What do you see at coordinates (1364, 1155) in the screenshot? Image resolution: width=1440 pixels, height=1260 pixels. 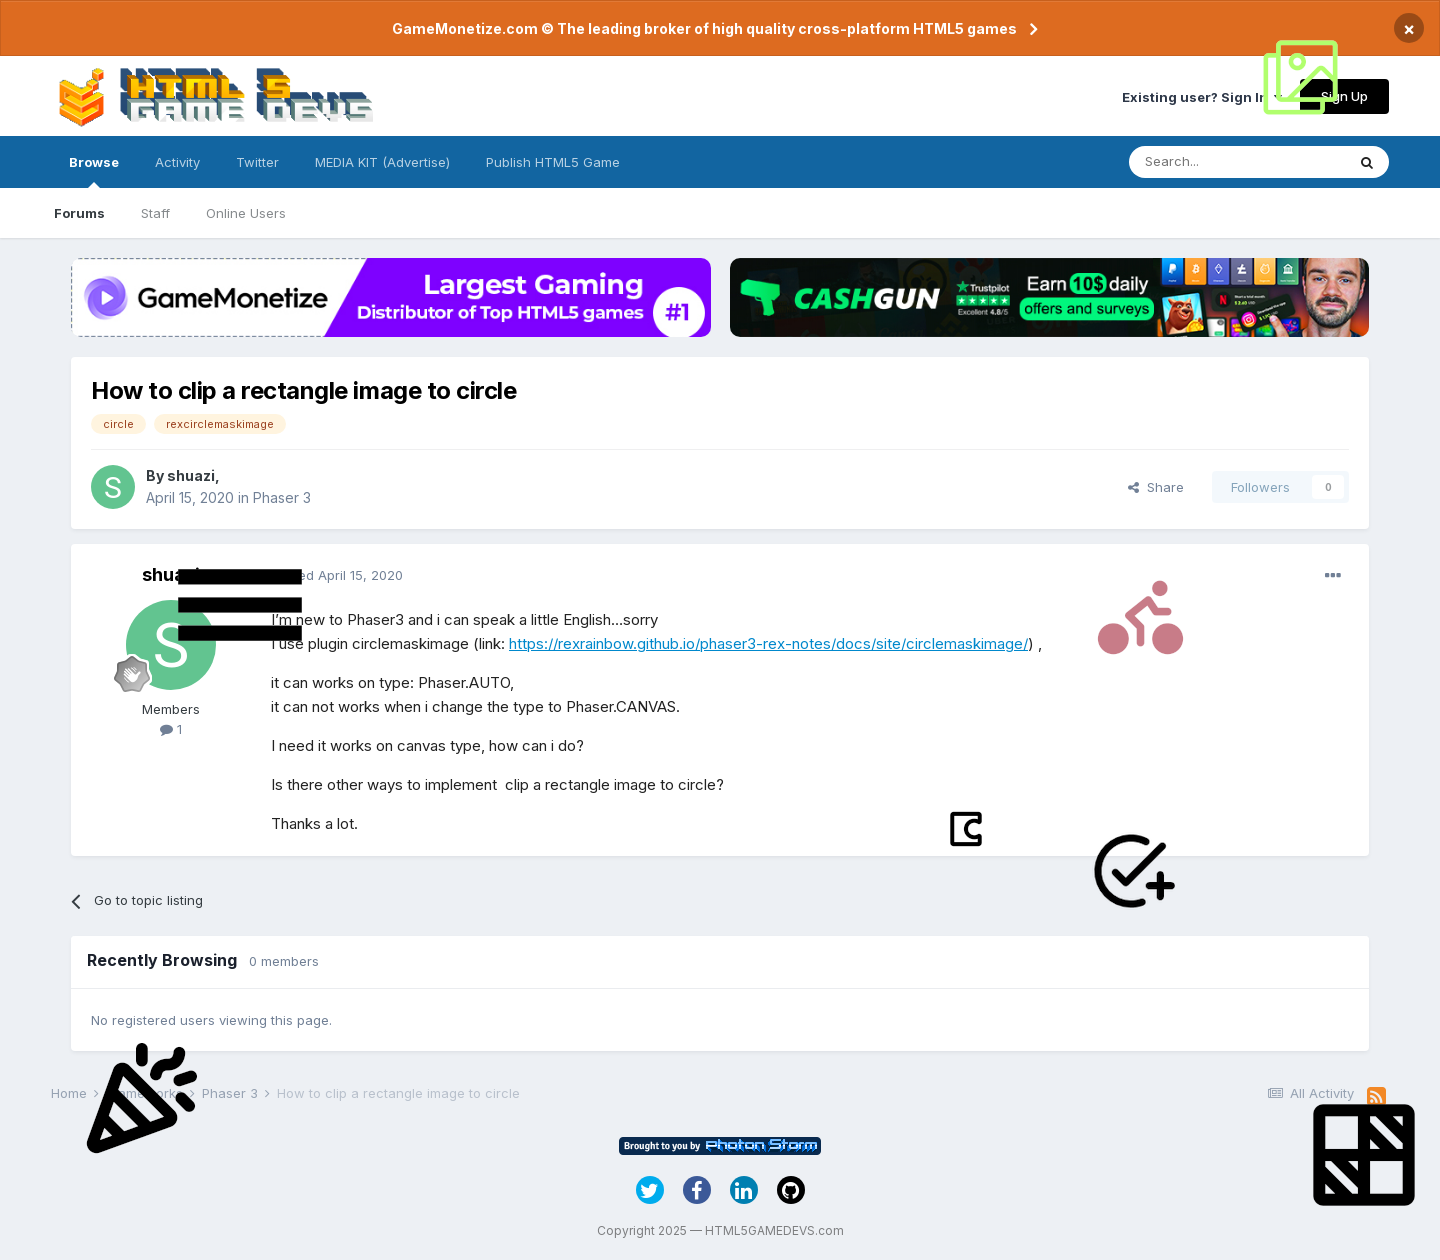 I see `toggle transparency grid view` at bounding box center [1364, 1155].